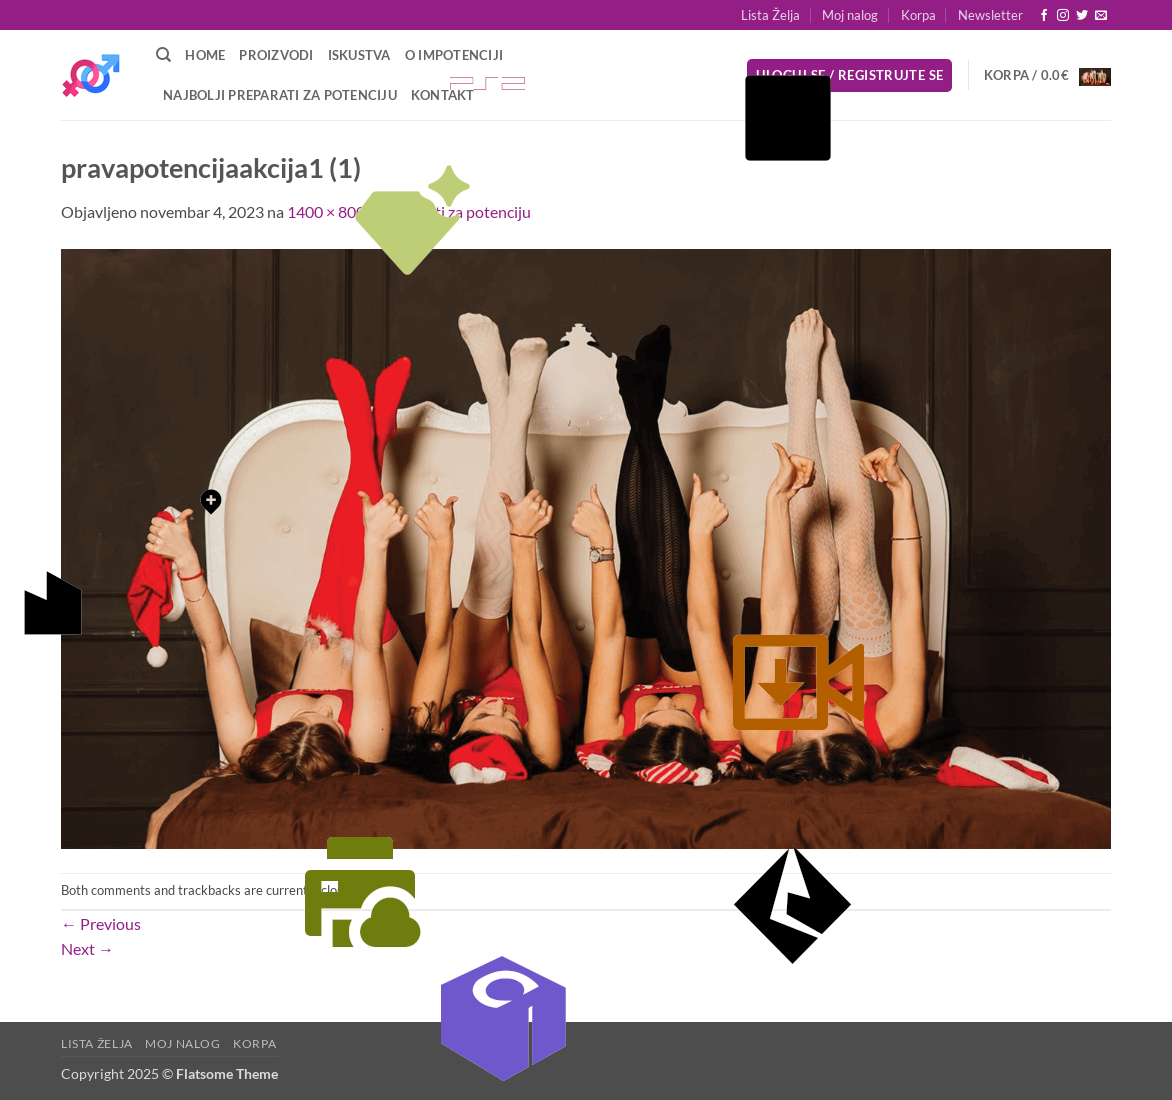 Image resolution: width=1172 pixels, height=1100 pixels. Describe the element at coordinates (503, 1018) in the screenshot. I see `conan c/c++ package manager logo` at that location.